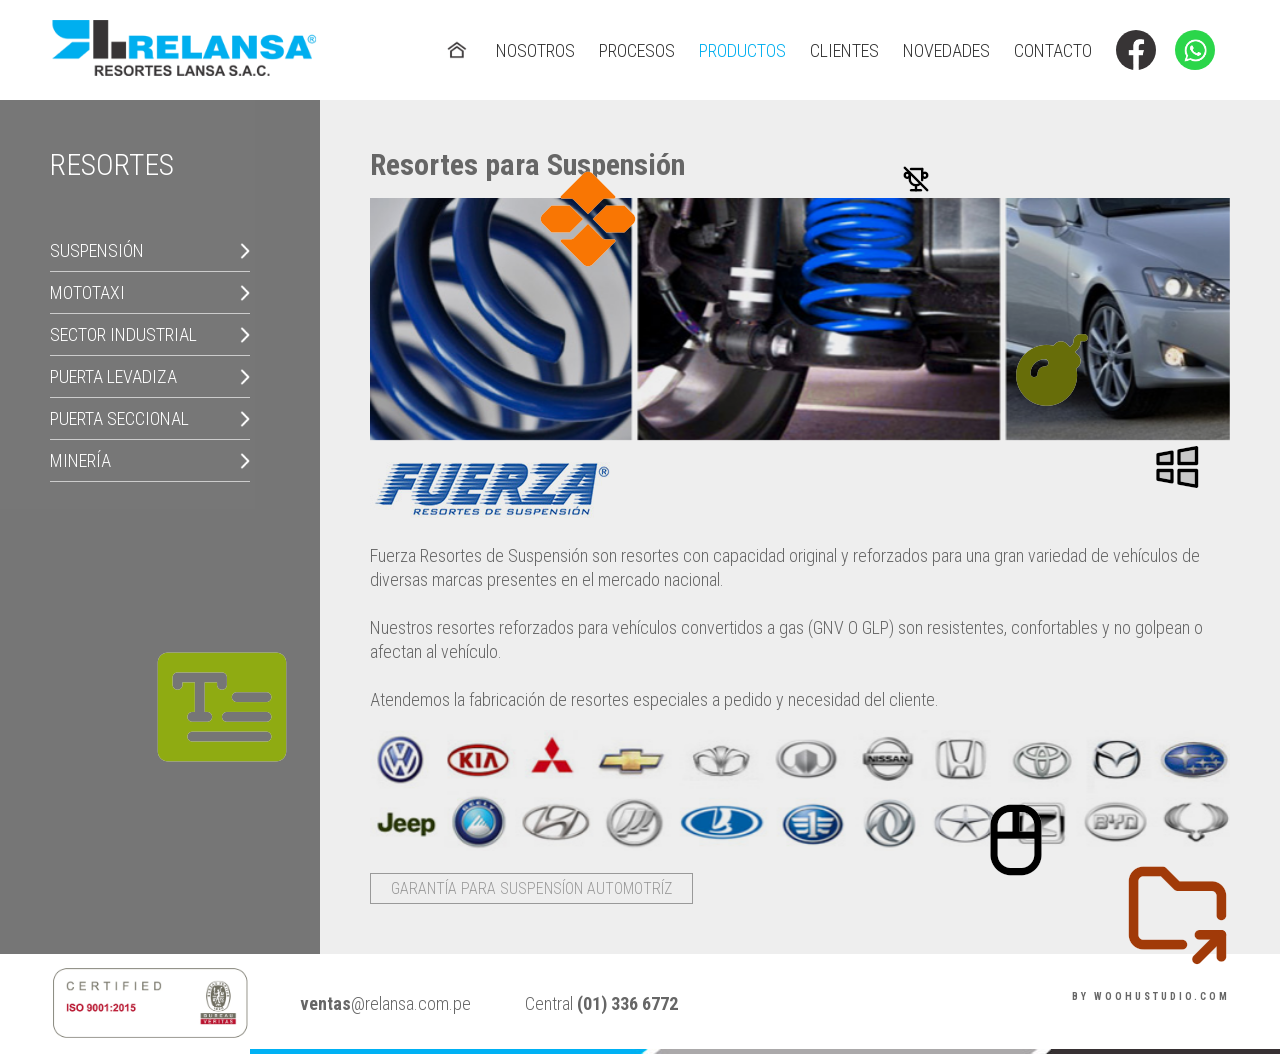 Image resolution: width=1280 pixels, height=1054 pixels. I want to click on delete all data or perform destructive action, so click(1052, 370).